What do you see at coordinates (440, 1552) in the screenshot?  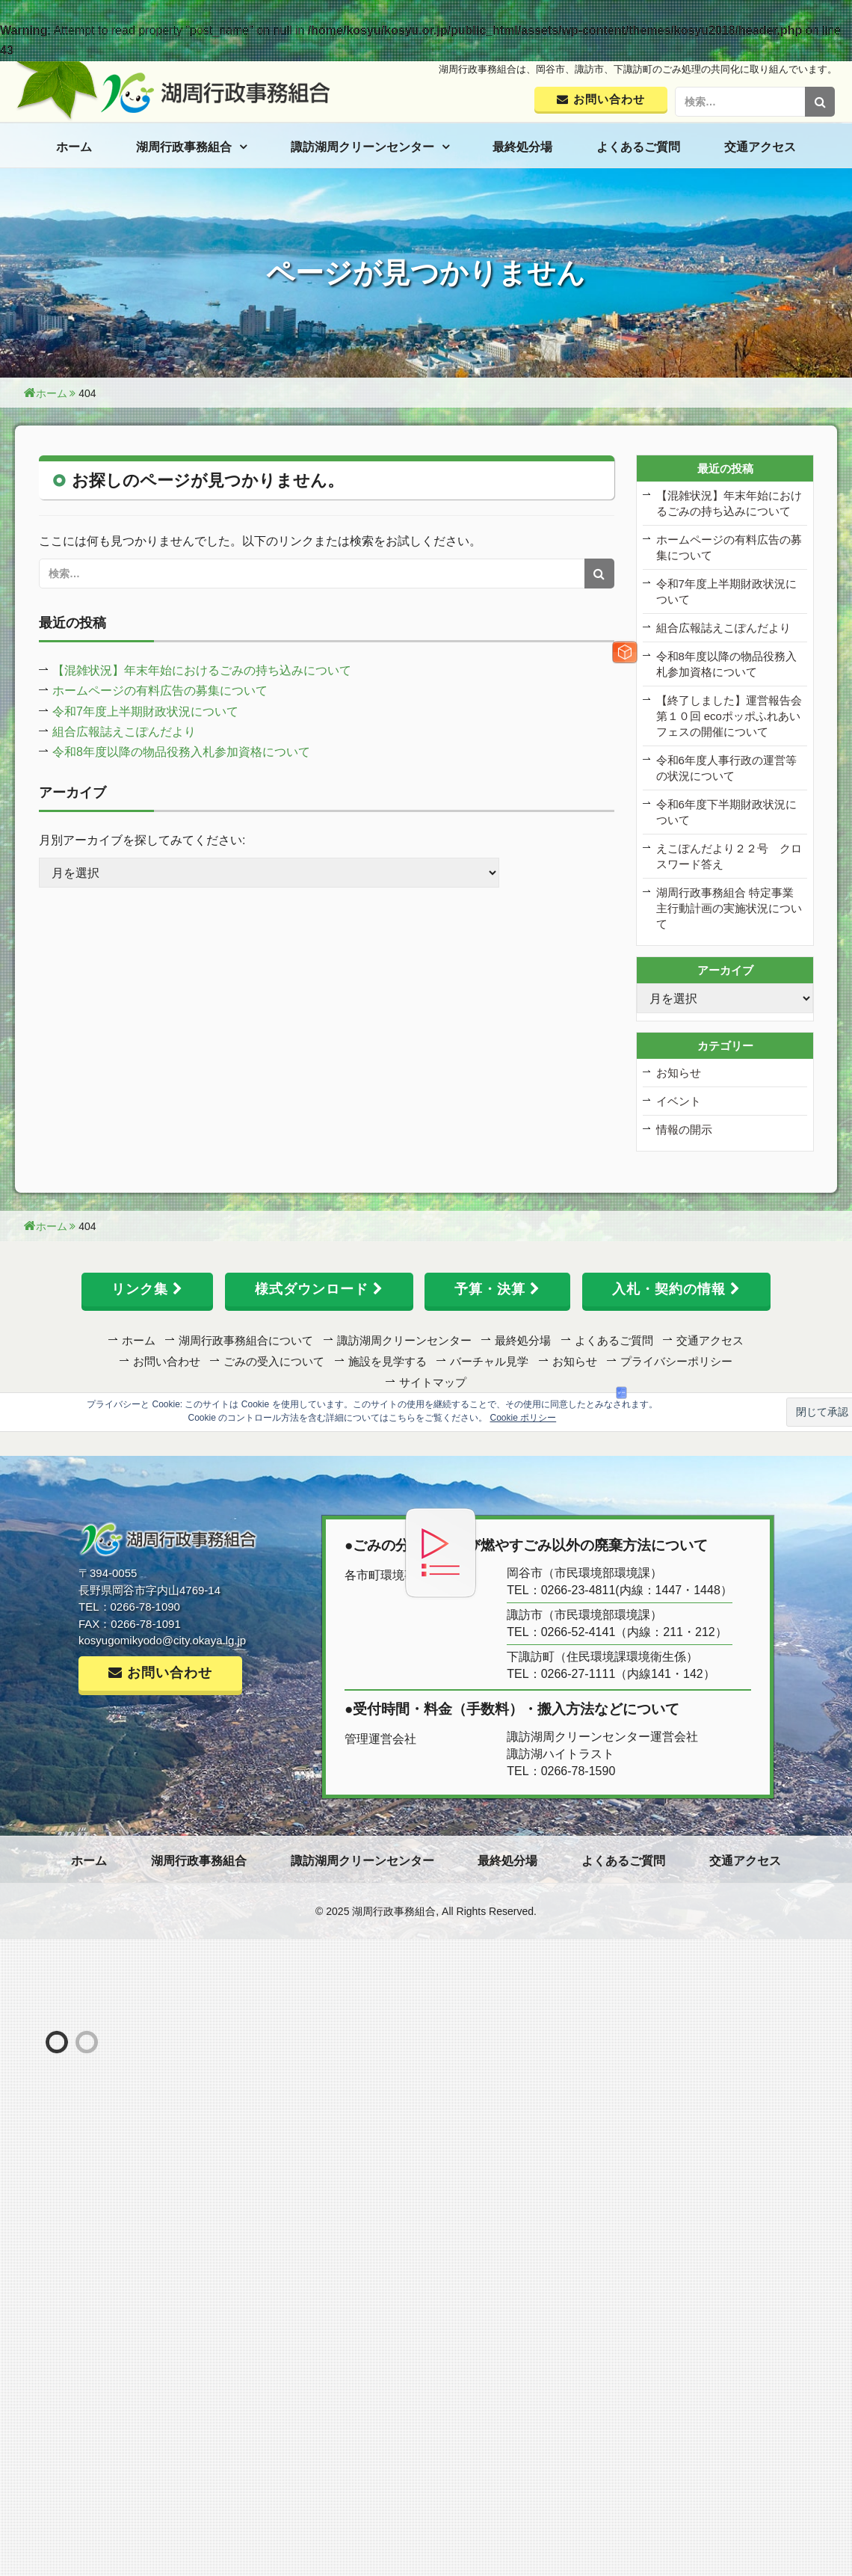 I see `an mp3 playlist file` at bounding box center [440, 1552].